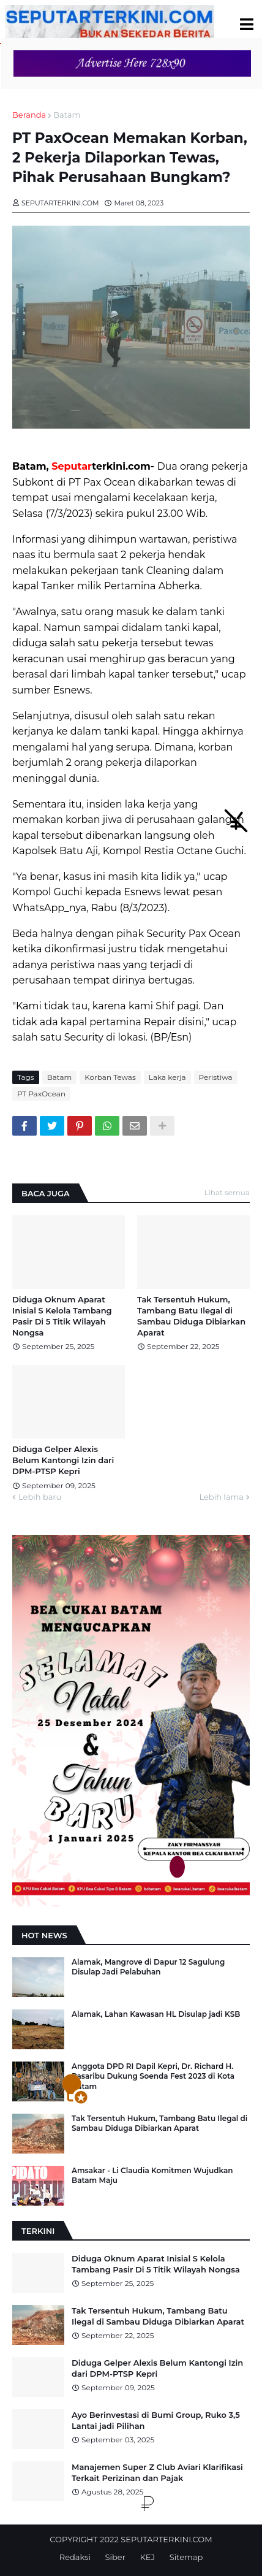 The image size is (262, 2576). Describe the element at coordinates (236, 820) in the screenshot. I see `indicates yen currency is unavailable` at that location.